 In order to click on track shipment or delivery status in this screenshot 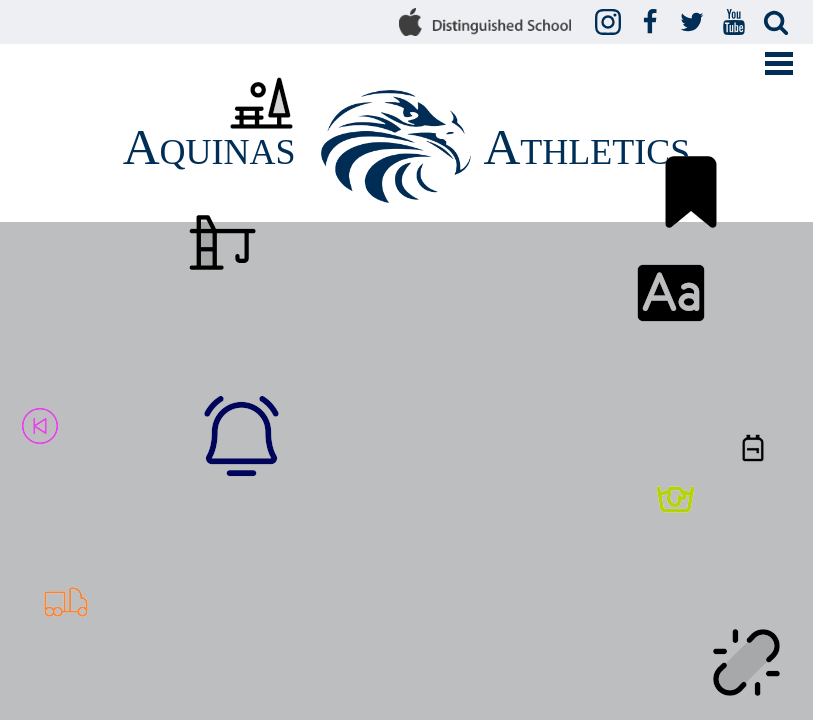, I will do `click(66, 602)`.